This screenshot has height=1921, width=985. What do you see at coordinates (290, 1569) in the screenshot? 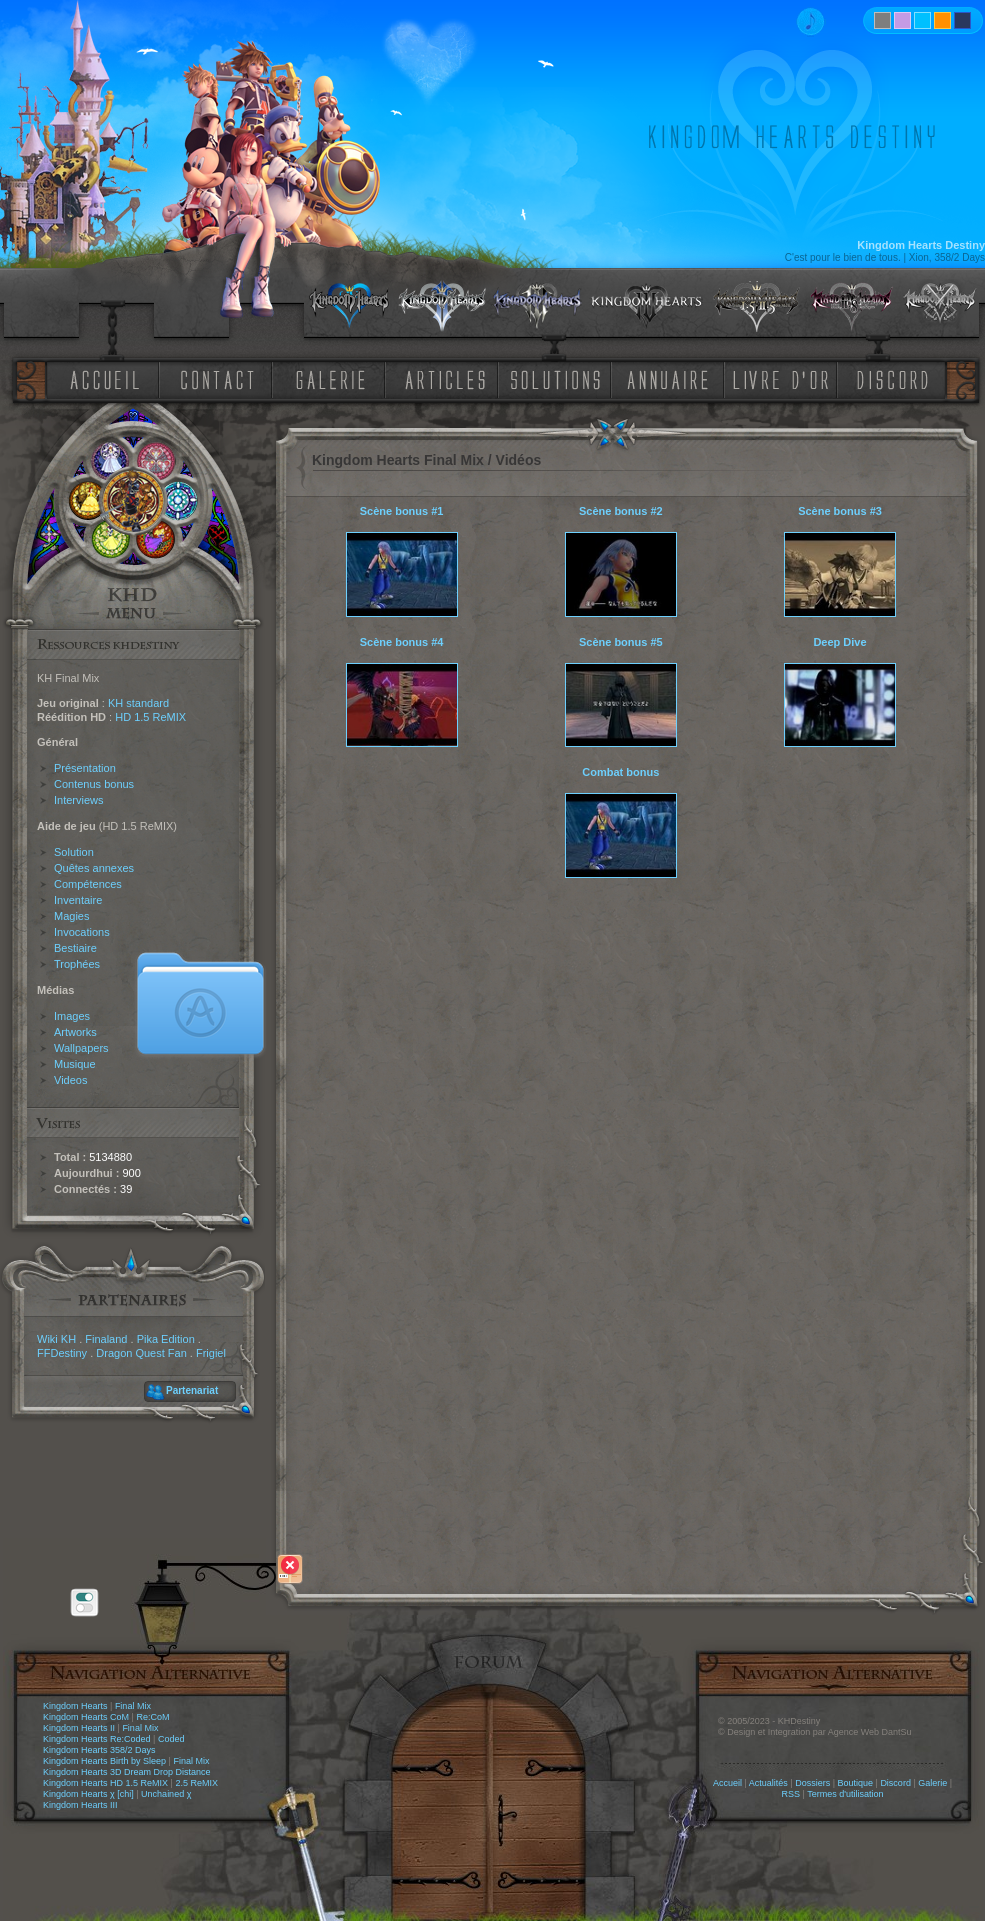
I see `indicates a package is queued for removal` at bounding box center [290, 1569].